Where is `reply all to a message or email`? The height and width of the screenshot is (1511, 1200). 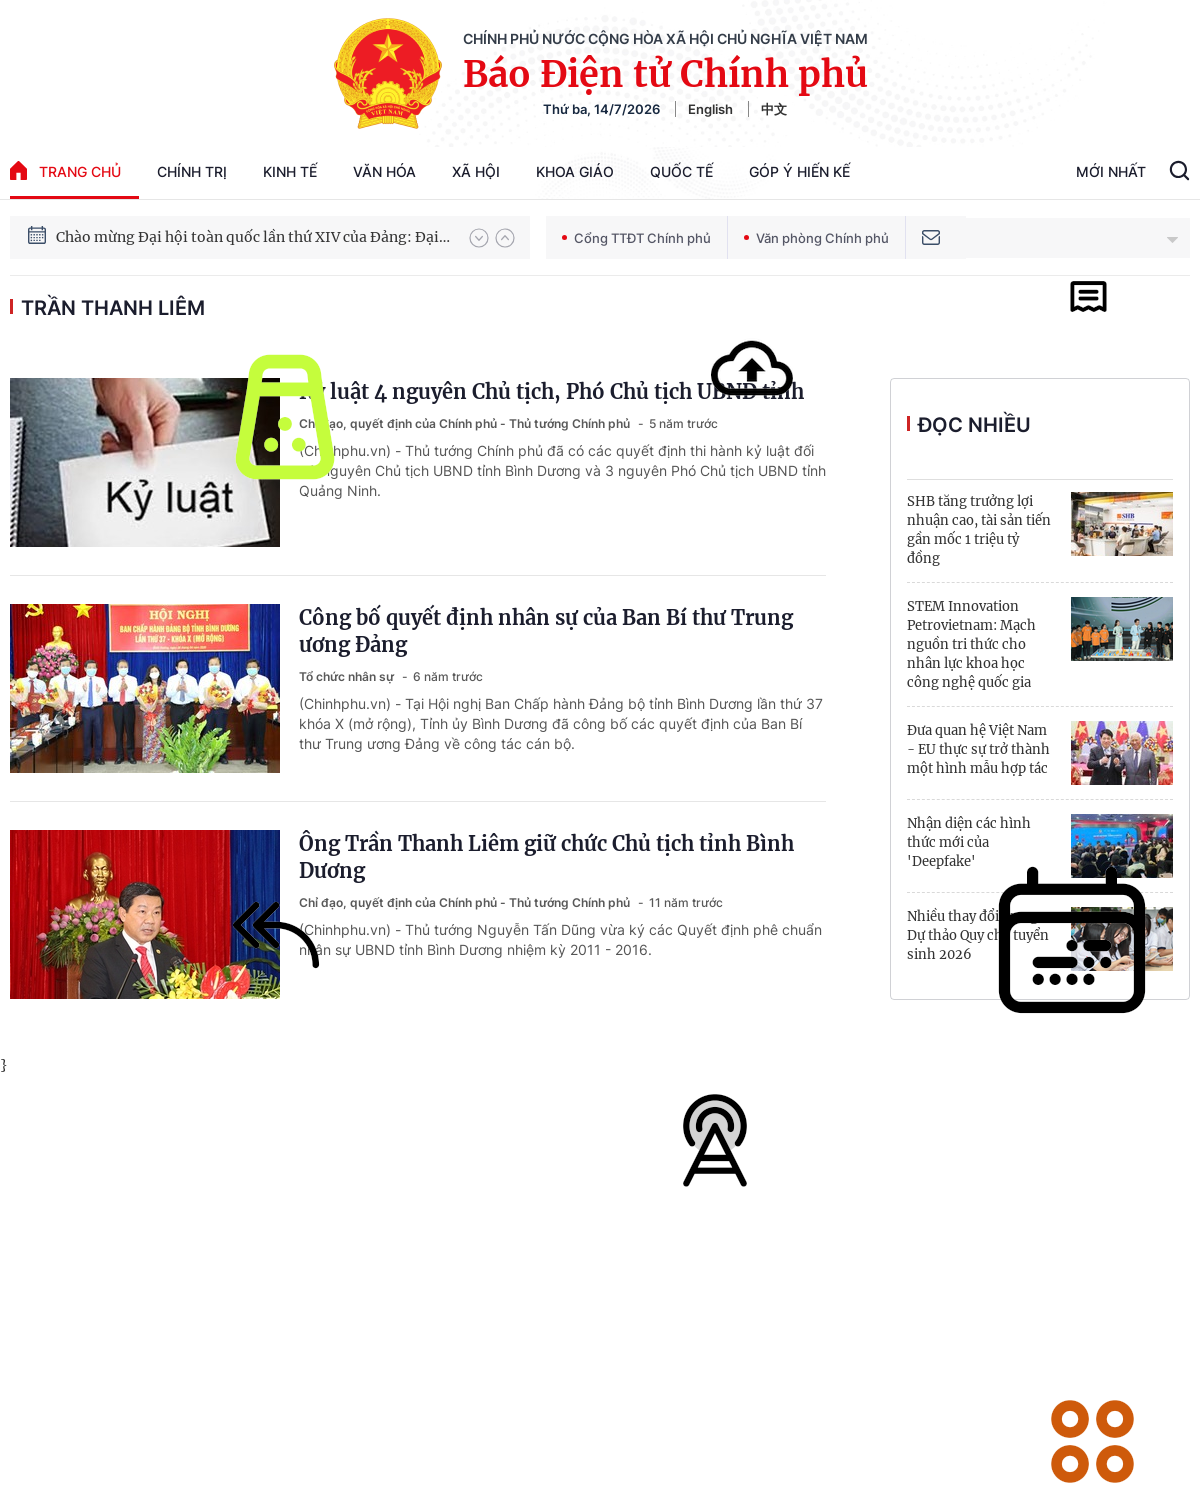
reply all to a message or email is located at coordinates (276, 935).